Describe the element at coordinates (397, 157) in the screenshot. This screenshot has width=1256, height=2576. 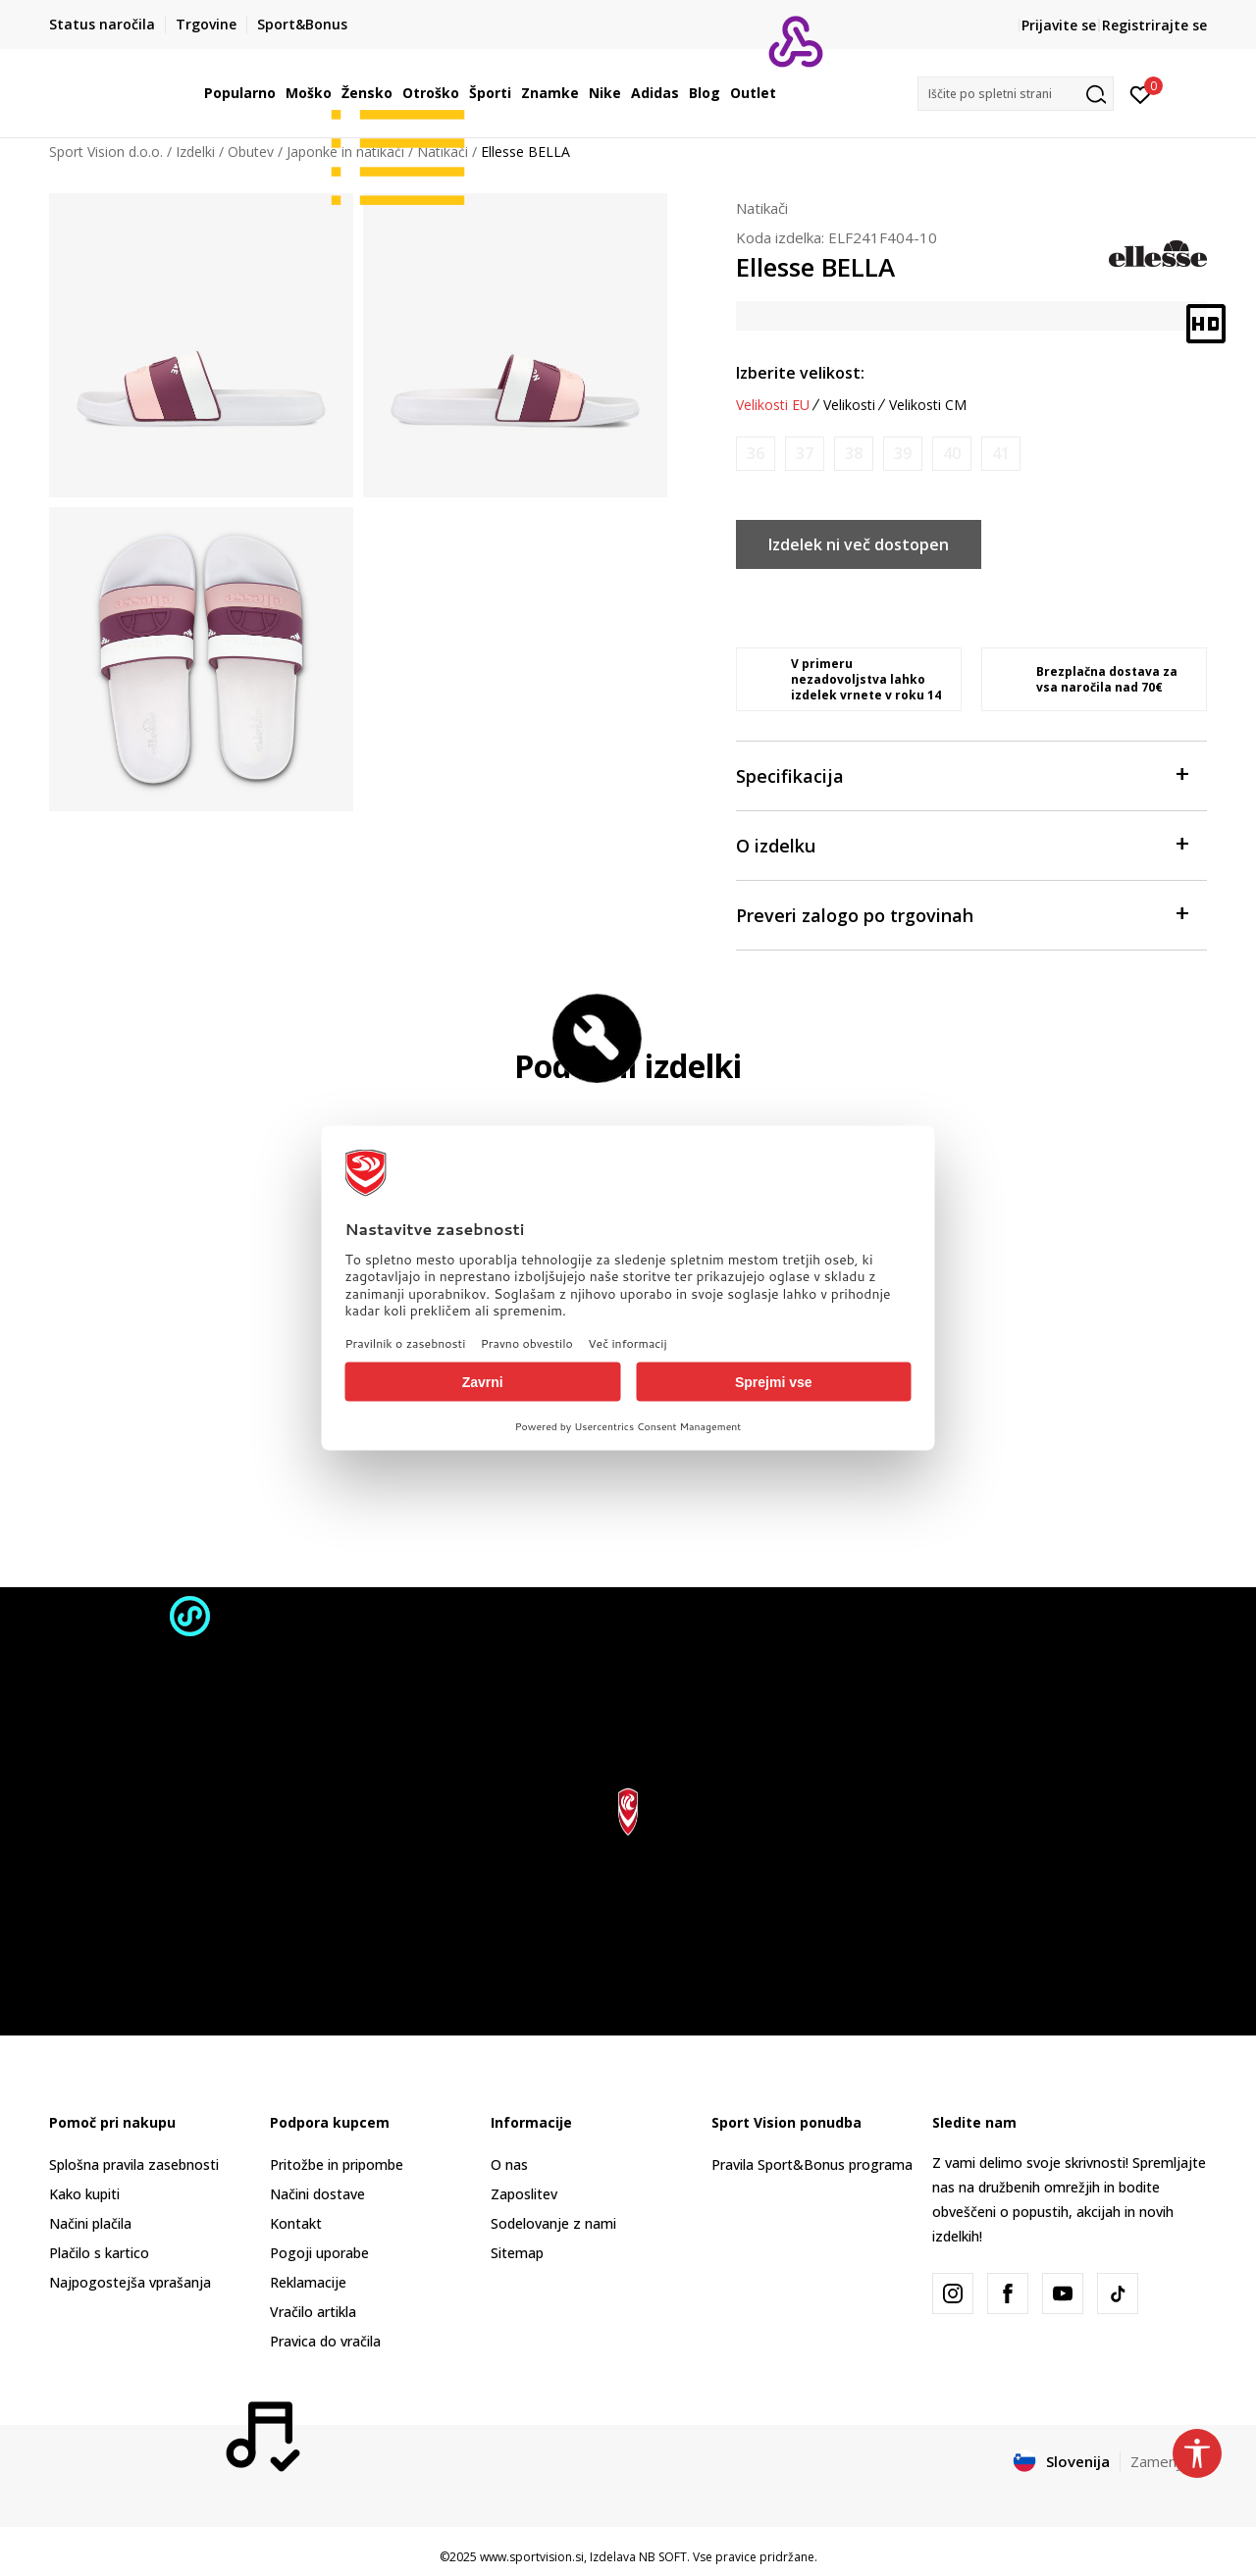
I see `view items as a bulleted list` at that location.